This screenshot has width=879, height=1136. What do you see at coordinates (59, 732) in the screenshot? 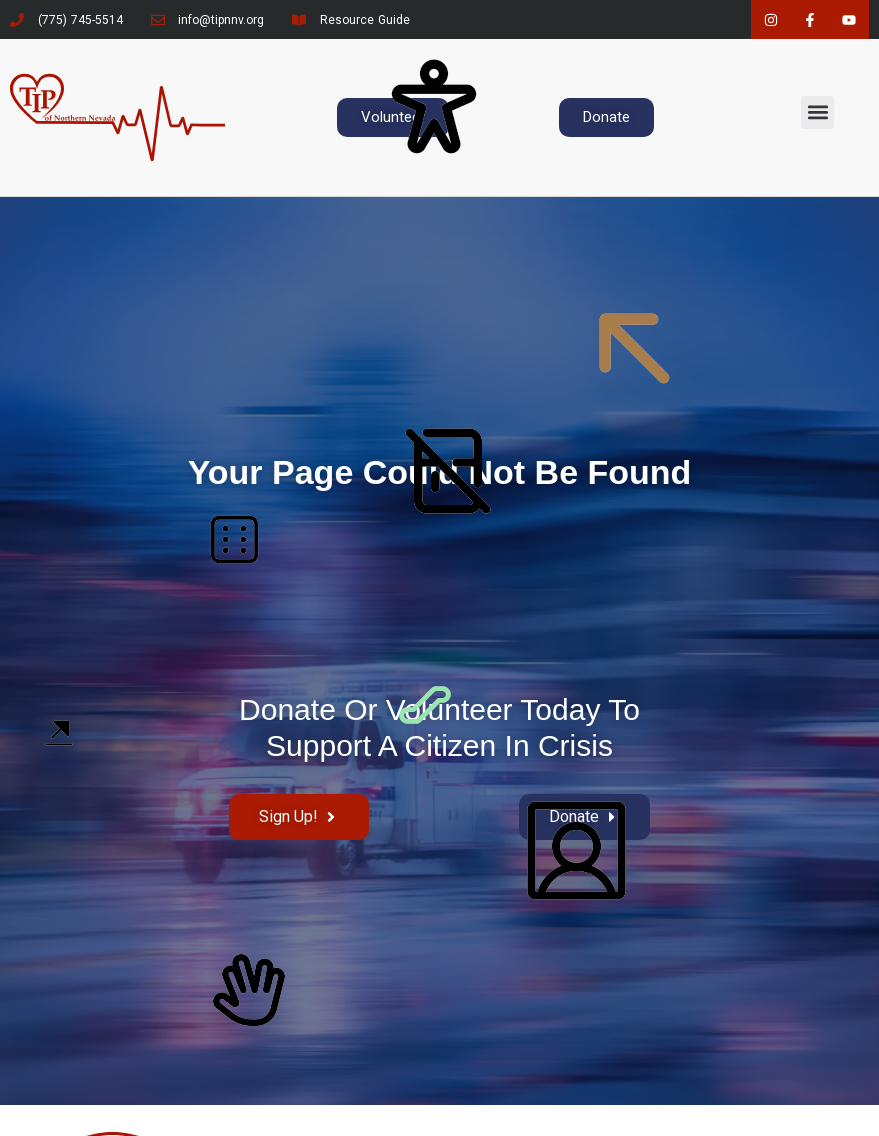
I see `open link in new window` at bounding box center [59, 732].